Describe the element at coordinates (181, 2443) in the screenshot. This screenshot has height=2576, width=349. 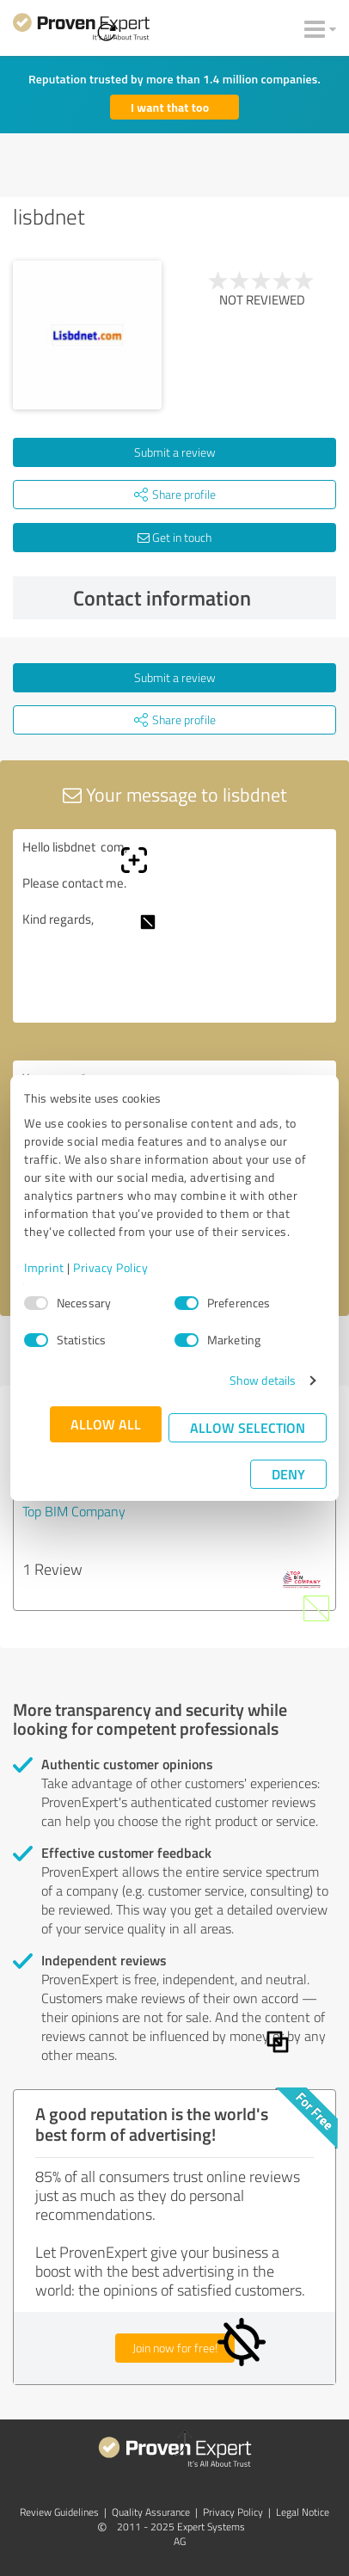
I see `go back and up in navigation` at that location.